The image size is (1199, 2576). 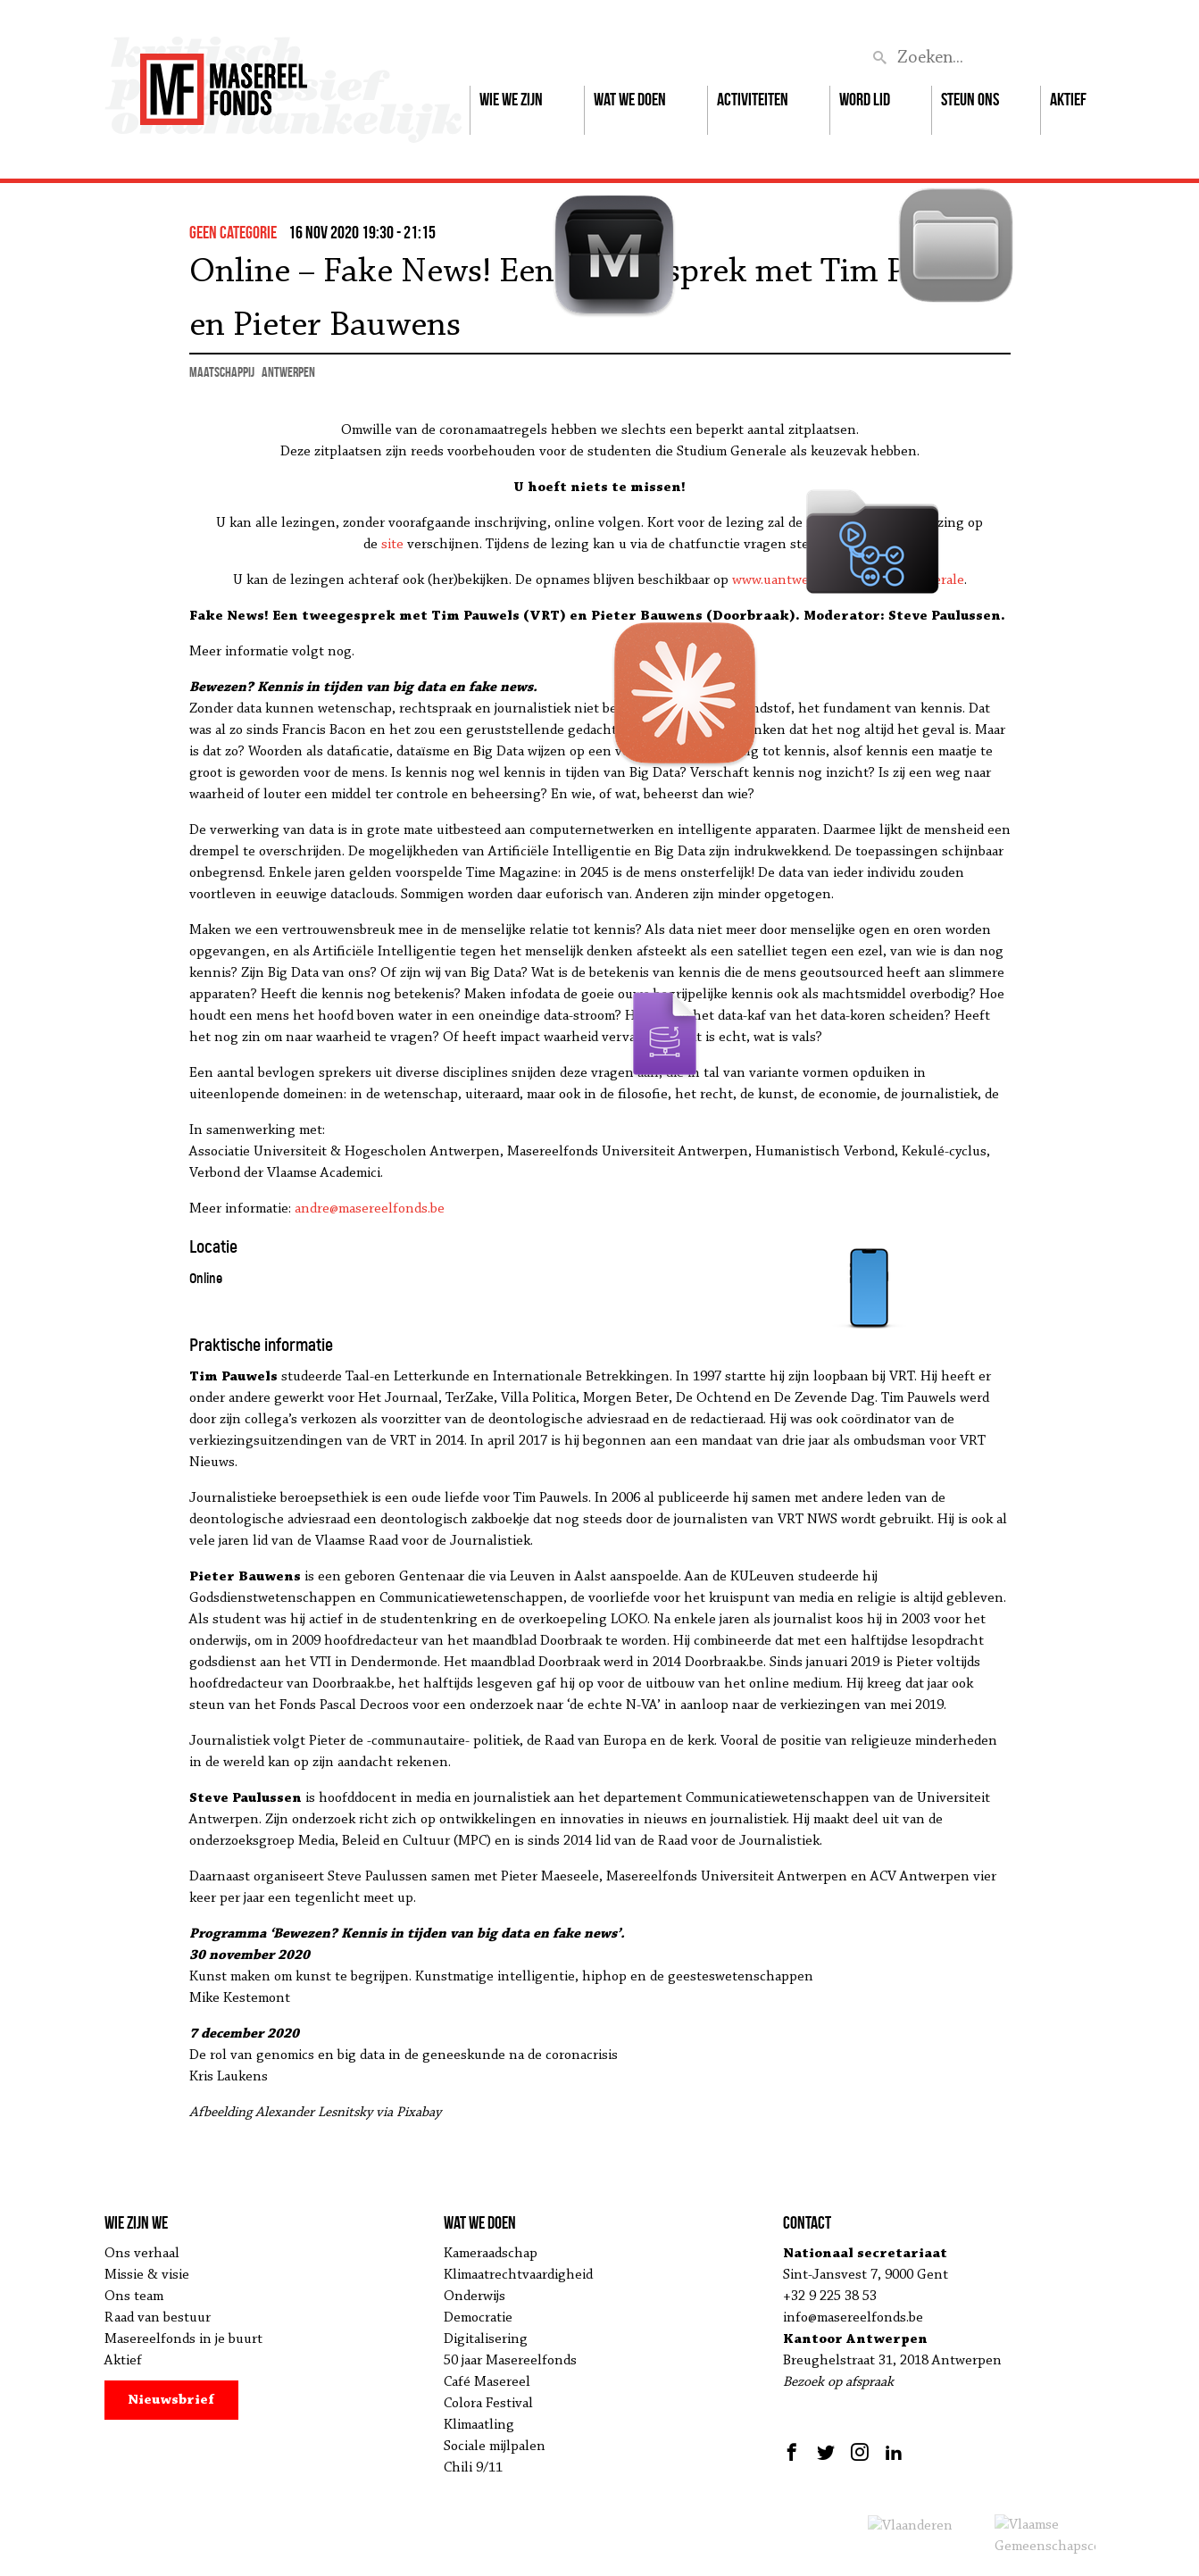 What do you see at coordinates (614, 254) in the screenshot?
I see `open MeetingBar app for calendar and meeting management` at bounding box center [614, 254].